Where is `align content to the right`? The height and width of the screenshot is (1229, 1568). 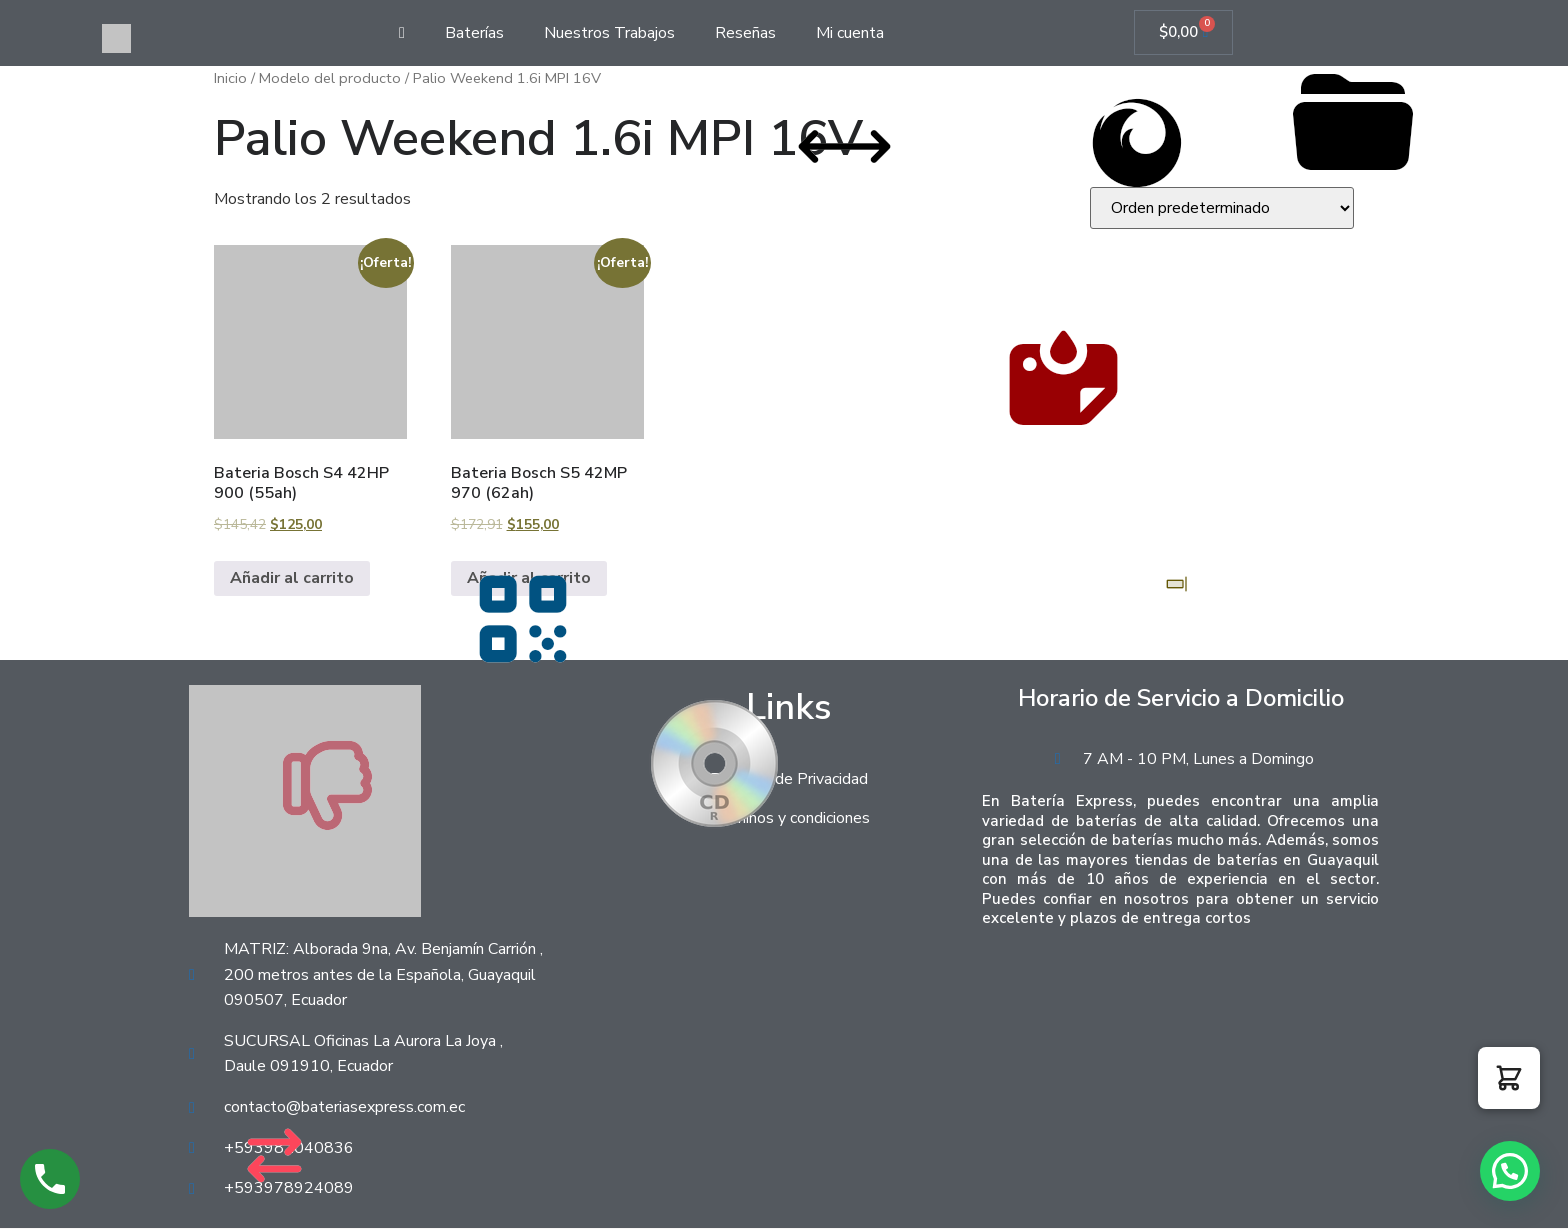 align content to the right is located at coordinates (1177, 584).